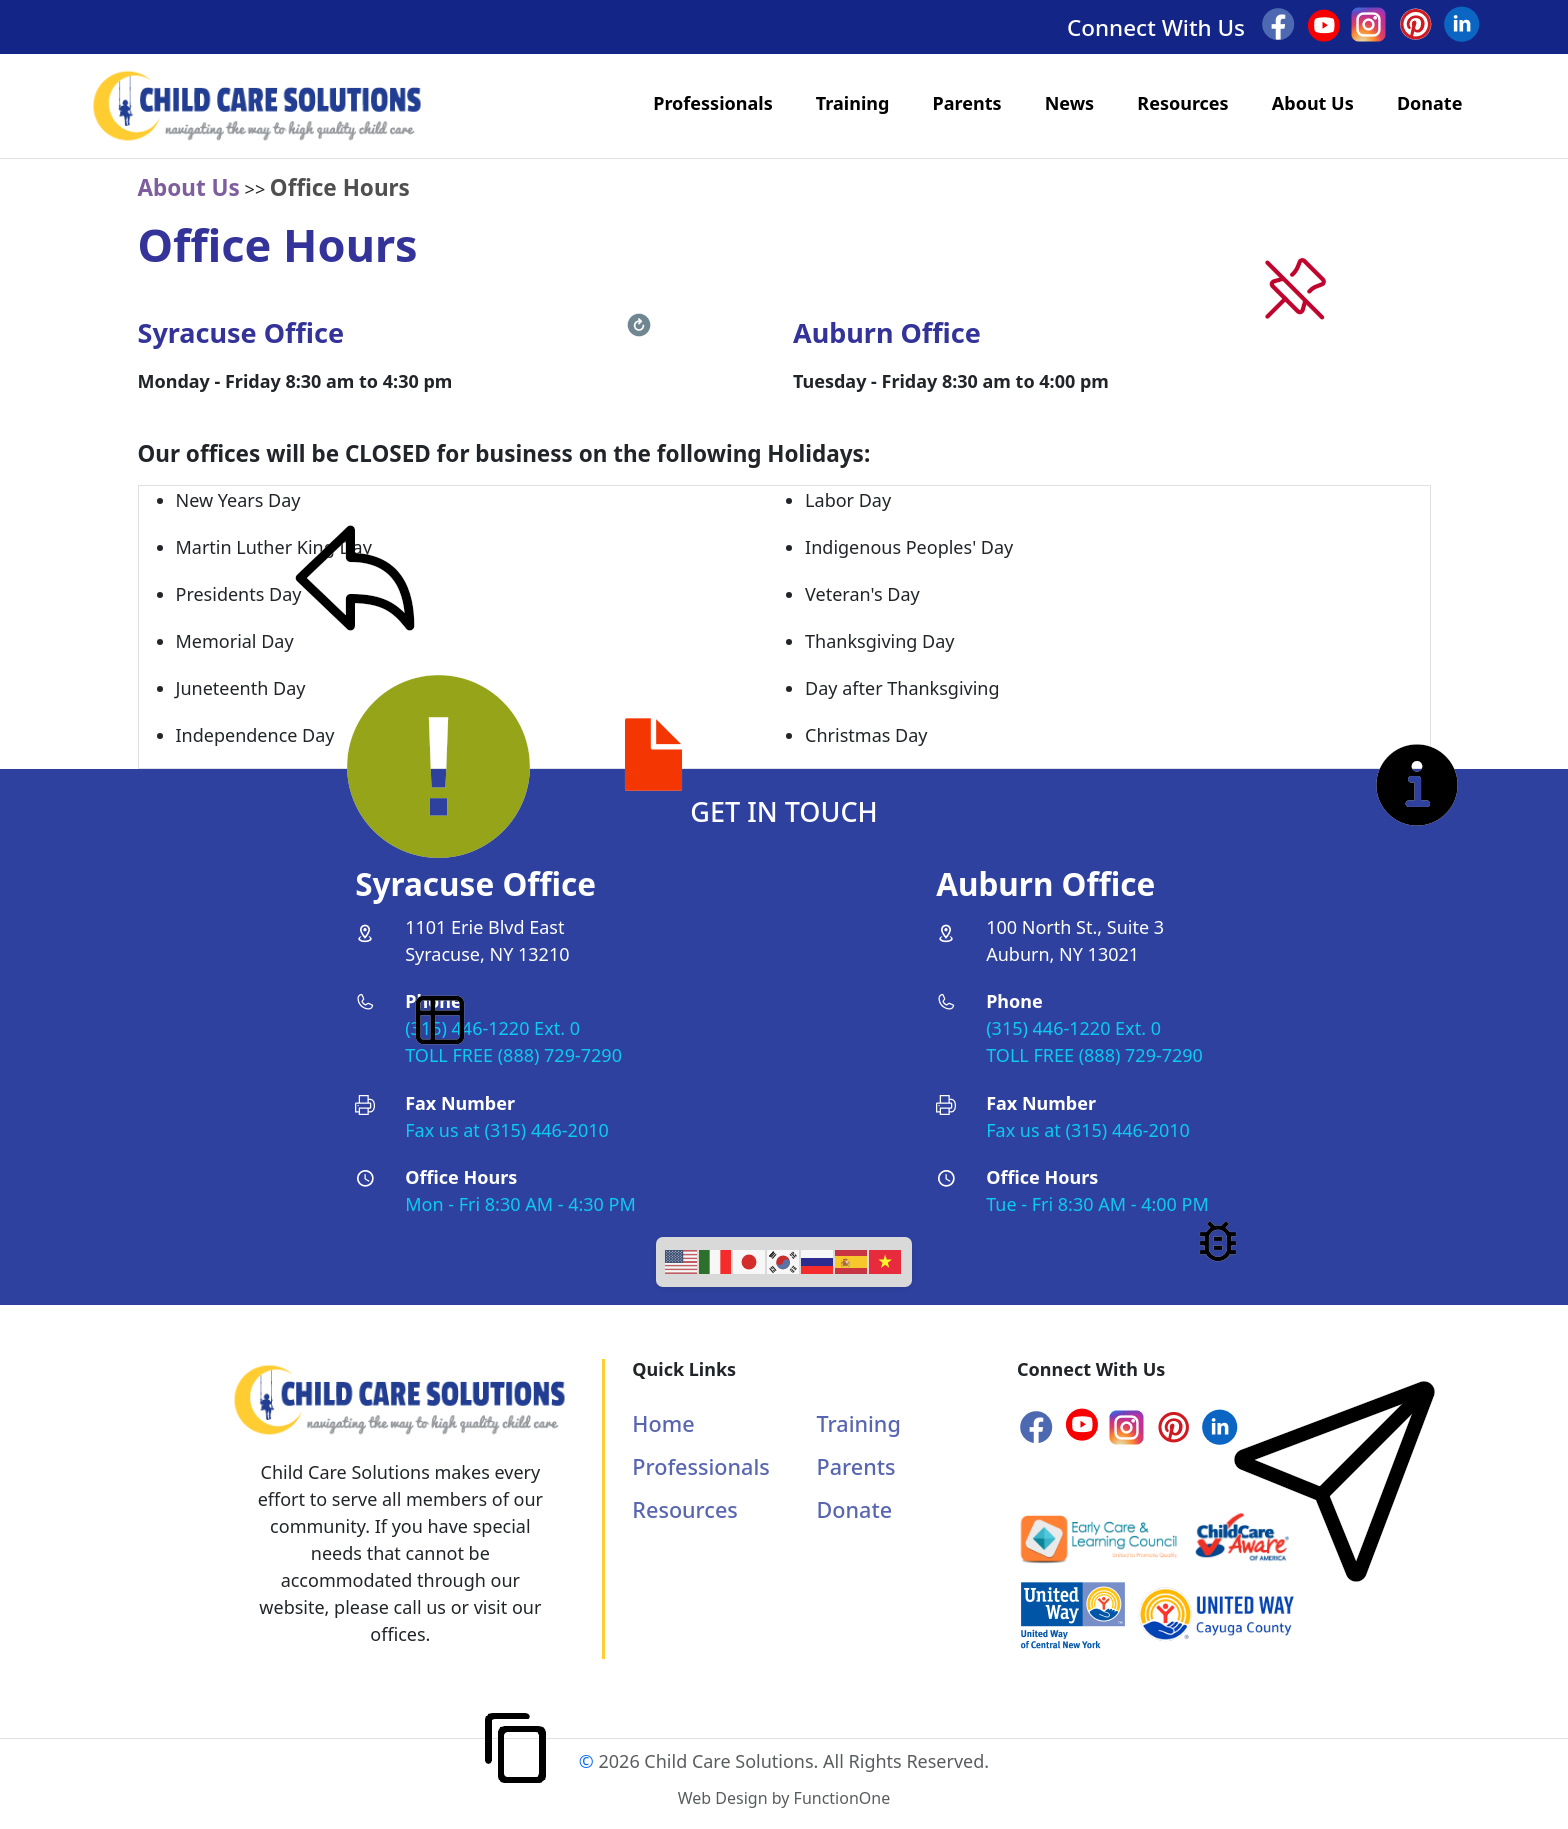 Image resolution: width=1568 pixels, height=1829 pixels. What do you see at coordinates (1218, 1241) in the screenshot?
I see `report a bug or issue` at bounding box center [1218, 1241].